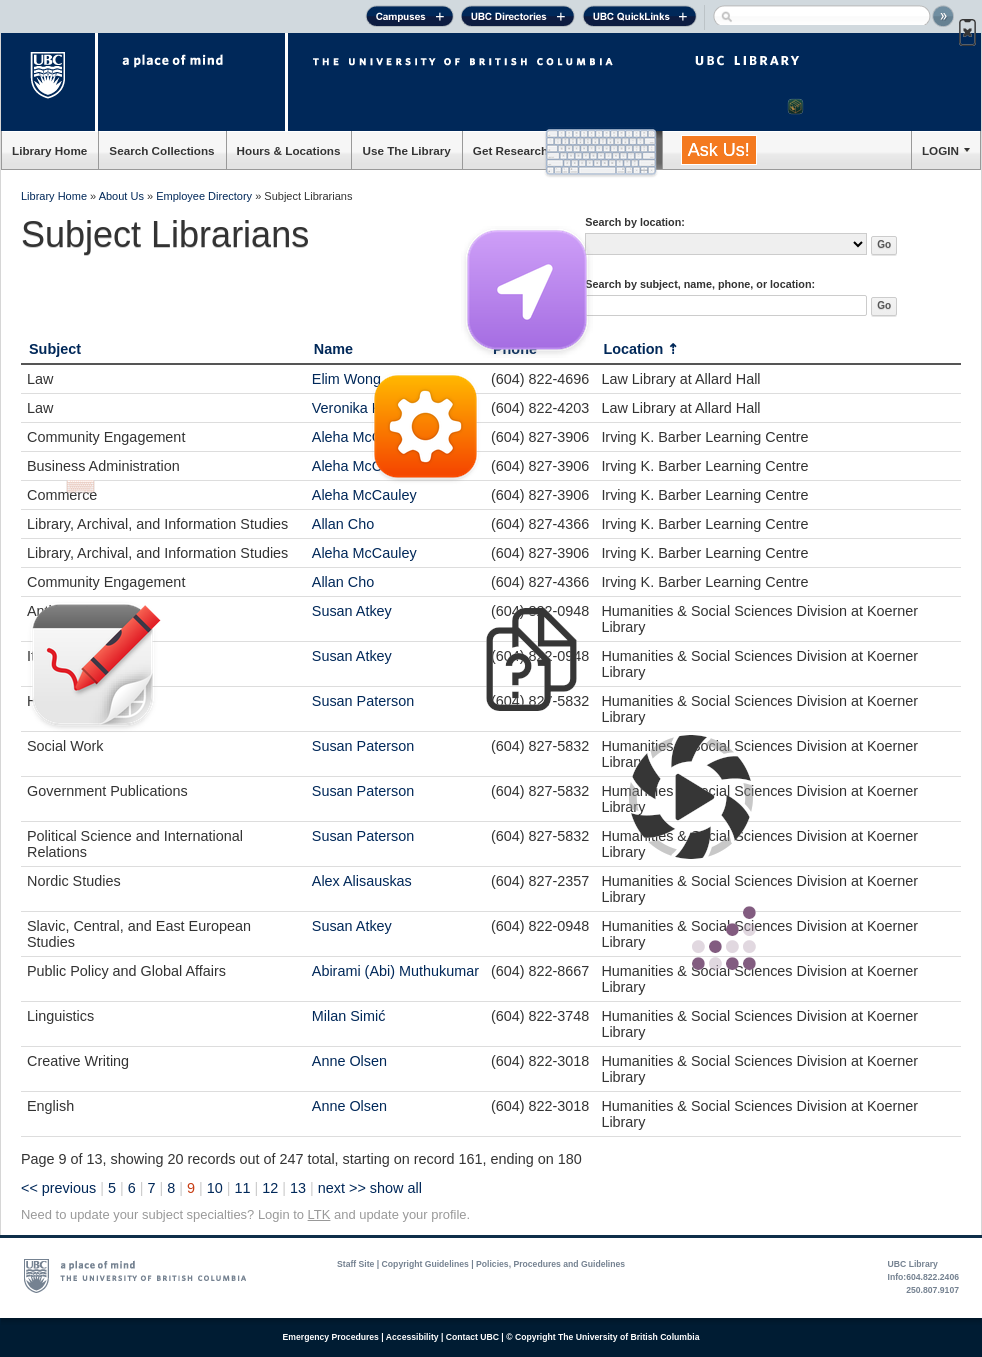  What do you see at coordinates (601, 152) in the screenshot?
I see `connect a bluetooth keyboard` at bounding box center [601, 152].